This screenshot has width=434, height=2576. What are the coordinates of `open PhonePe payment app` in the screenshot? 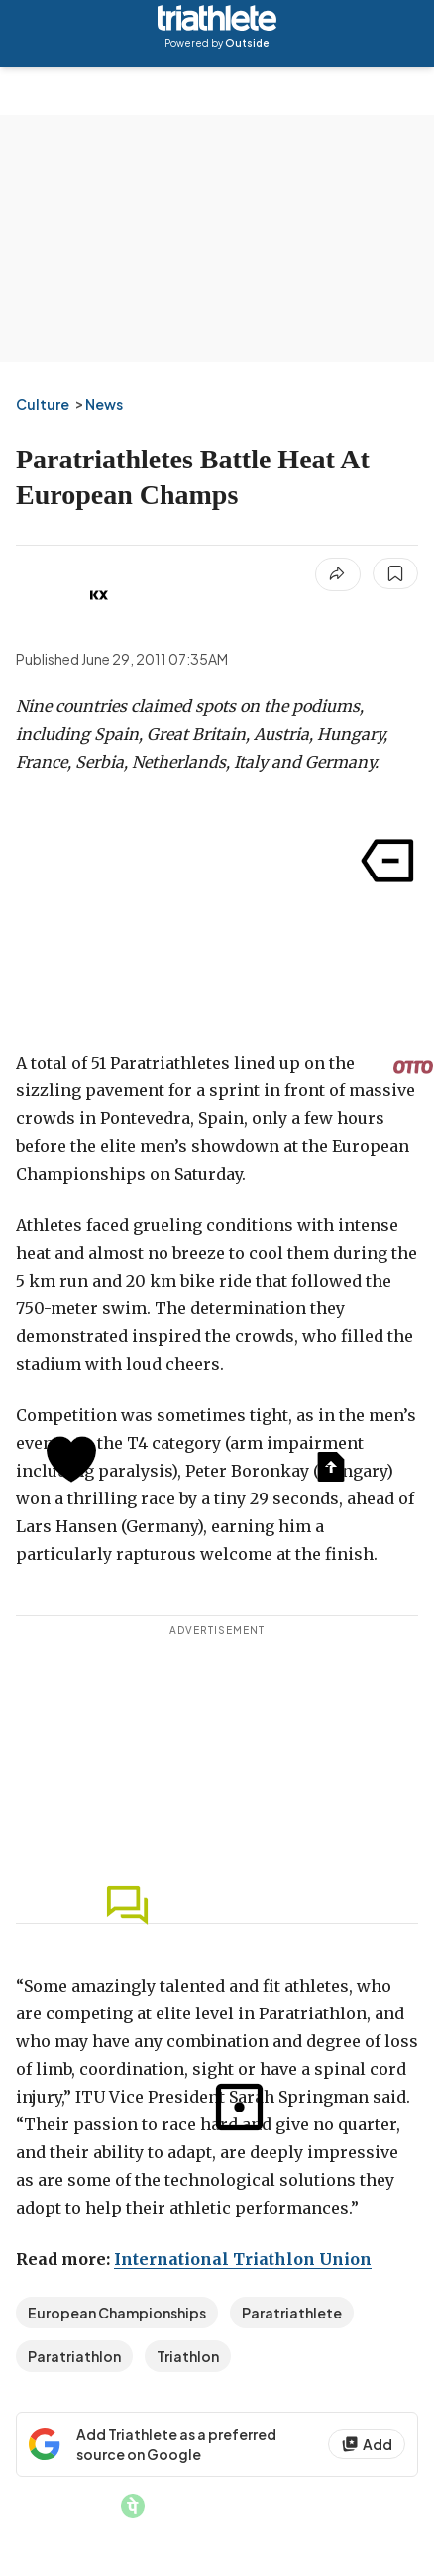 It's located at (133, 2506).